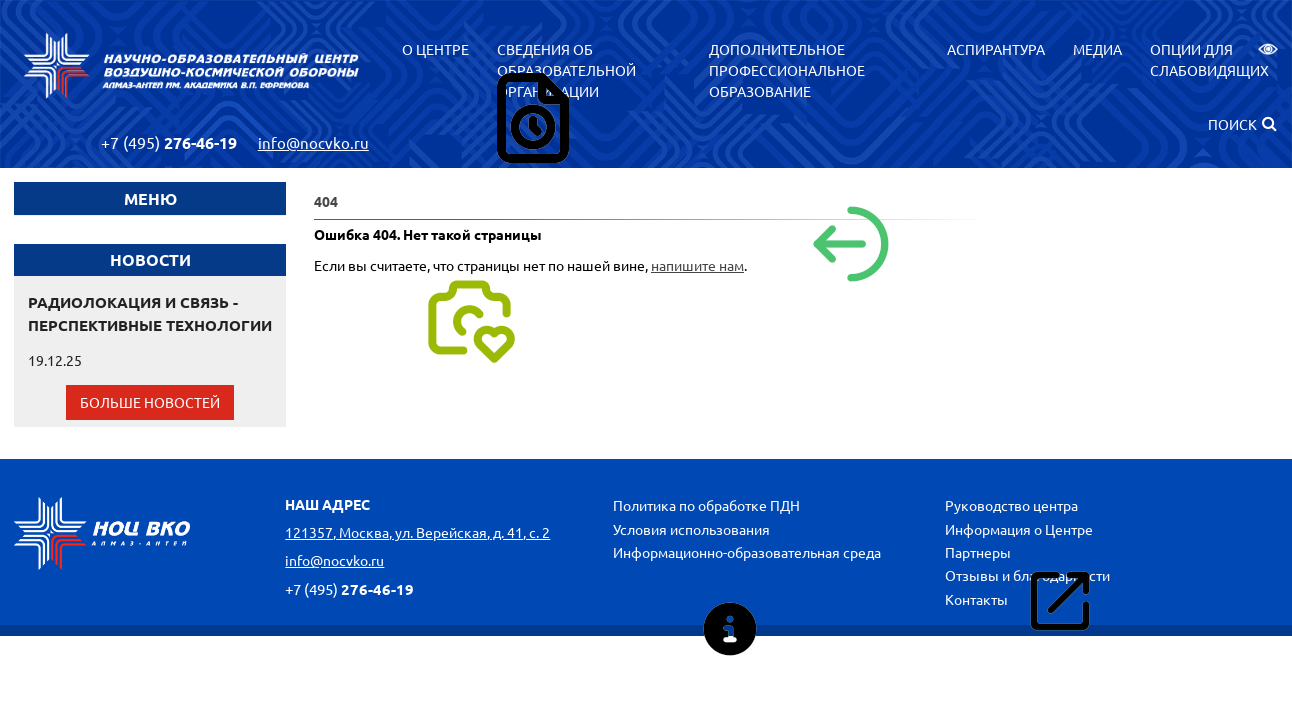 This screenshot has width=1292, height=720. Describe the element at coordinates (851, 244) in the screenshot. I see `exit or leave current screen` at that location.